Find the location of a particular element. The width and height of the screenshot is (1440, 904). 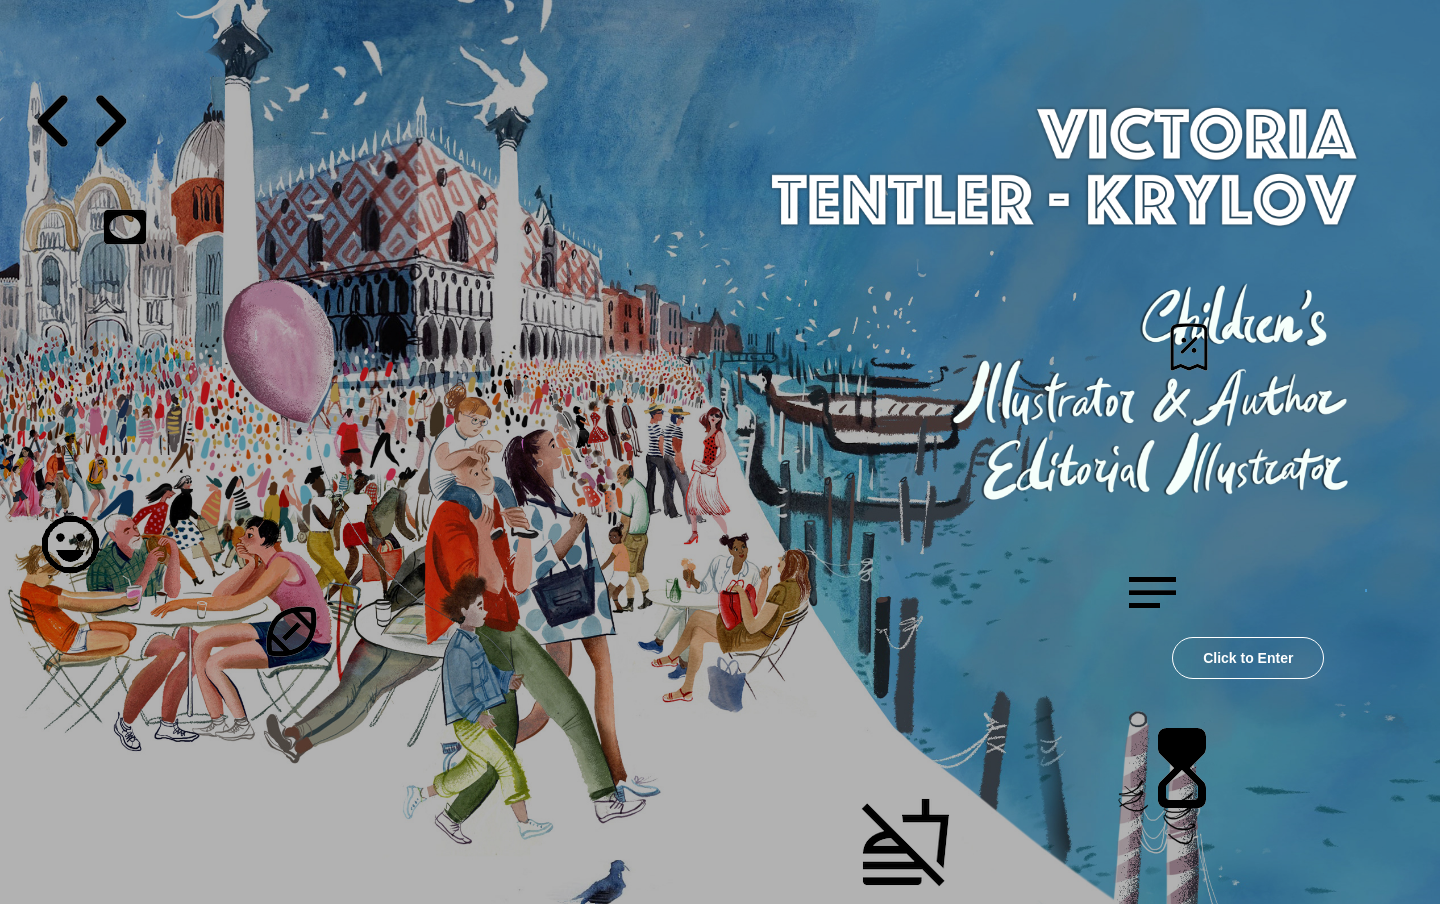

indicates loading or processing in progress is located at coordinates (1182, 768).